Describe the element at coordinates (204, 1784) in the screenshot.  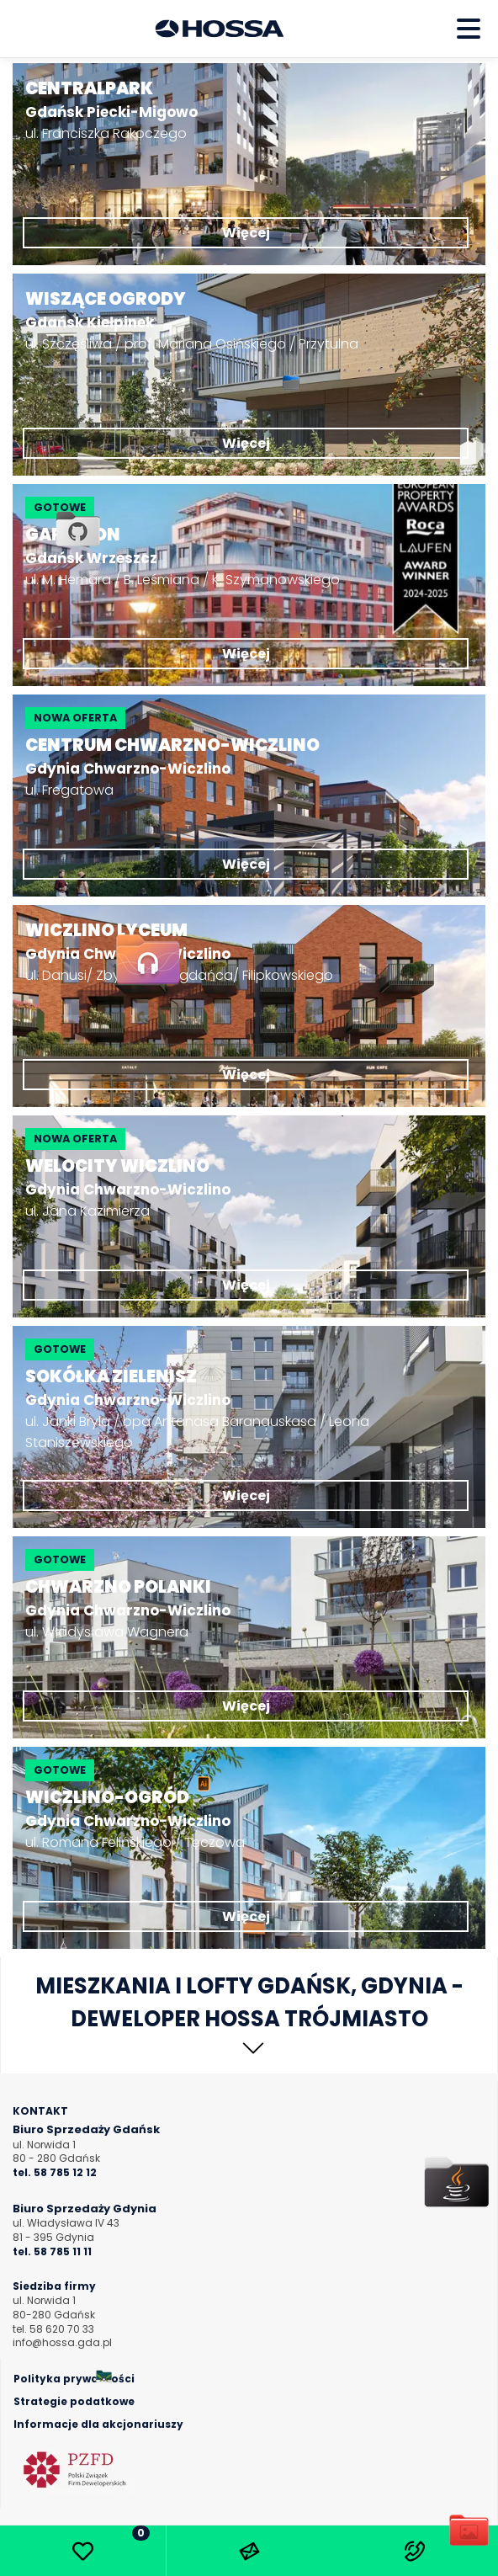
I see `open an Adobe Illustrator file` at that location.